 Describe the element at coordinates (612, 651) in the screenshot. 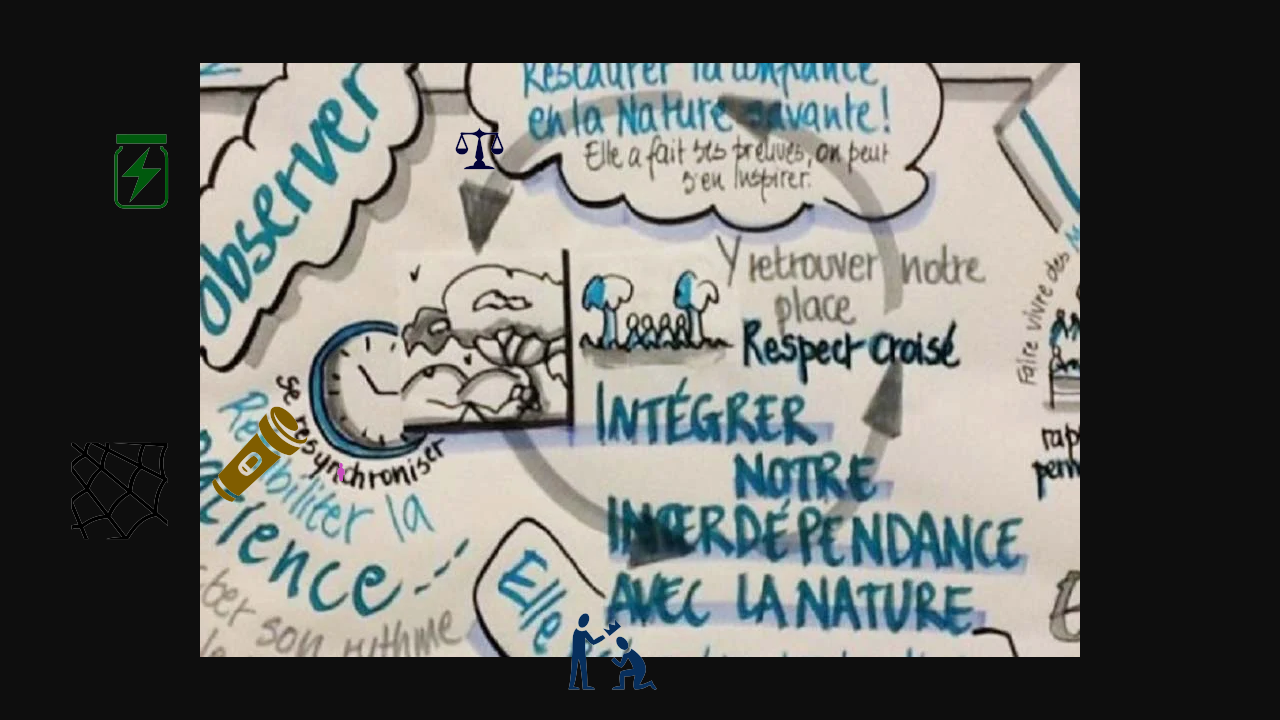

I see `indicates a coronation or crowning ceremony event` at that location.